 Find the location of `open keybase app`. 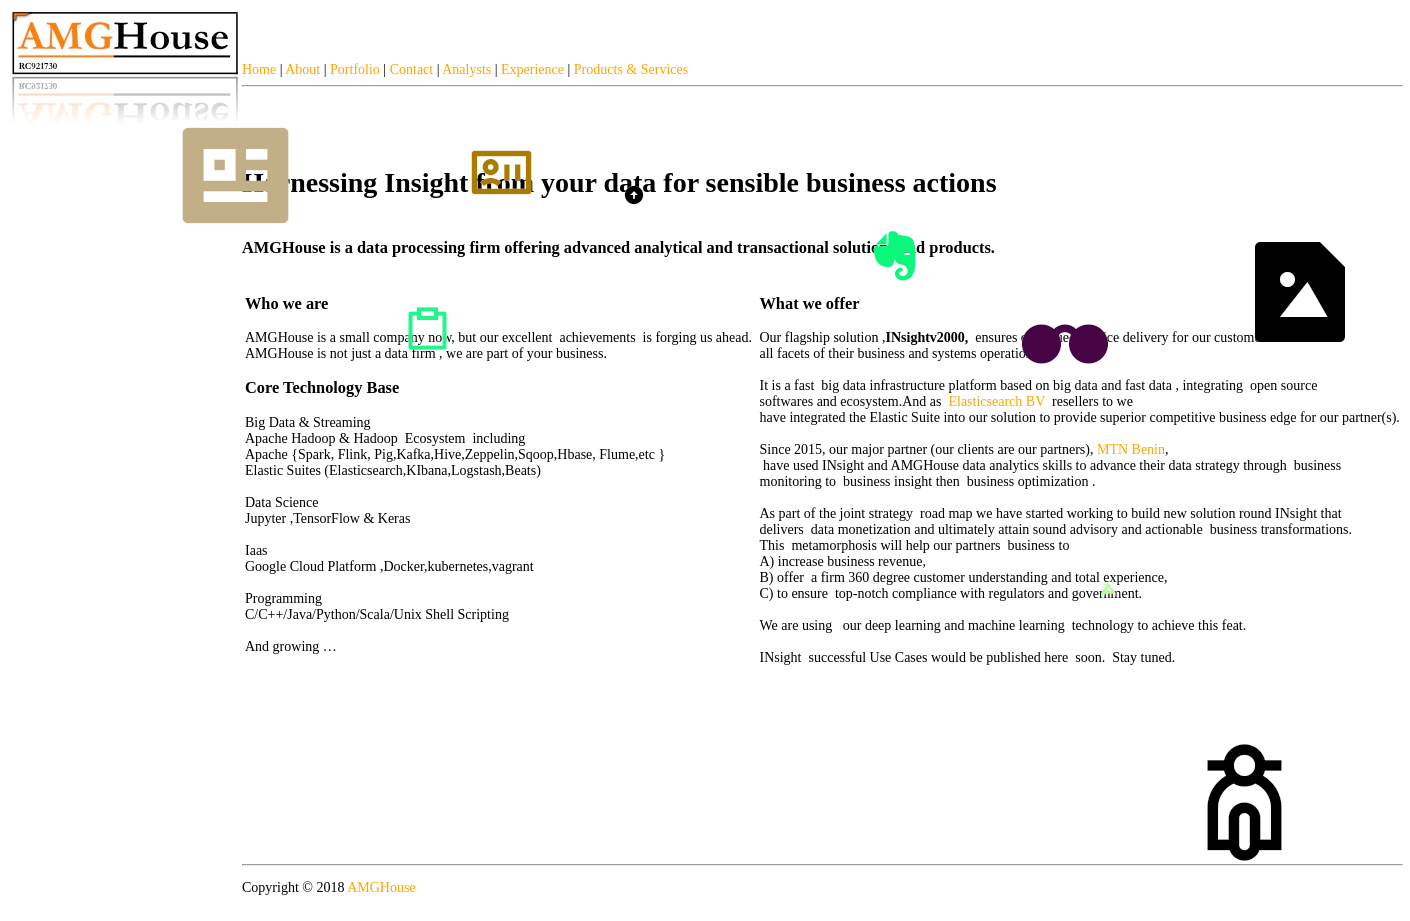

open keybase app is located at coordinates (1108, 589).